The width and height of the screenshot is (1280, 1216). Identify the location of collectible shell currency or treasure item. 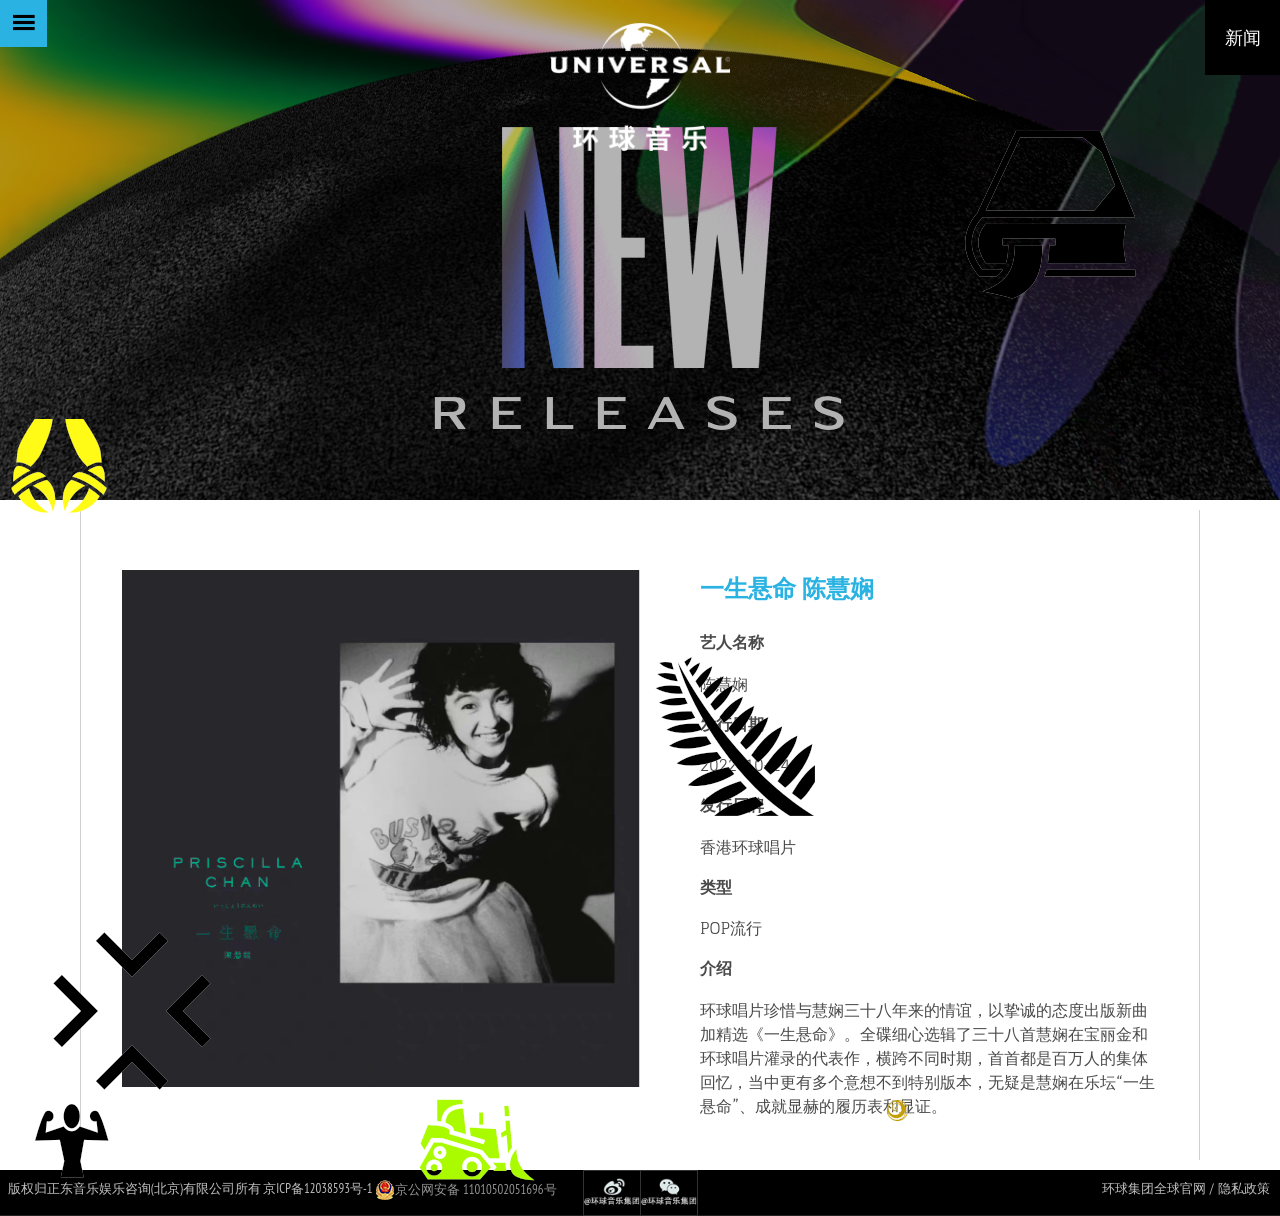
(897, 1110).